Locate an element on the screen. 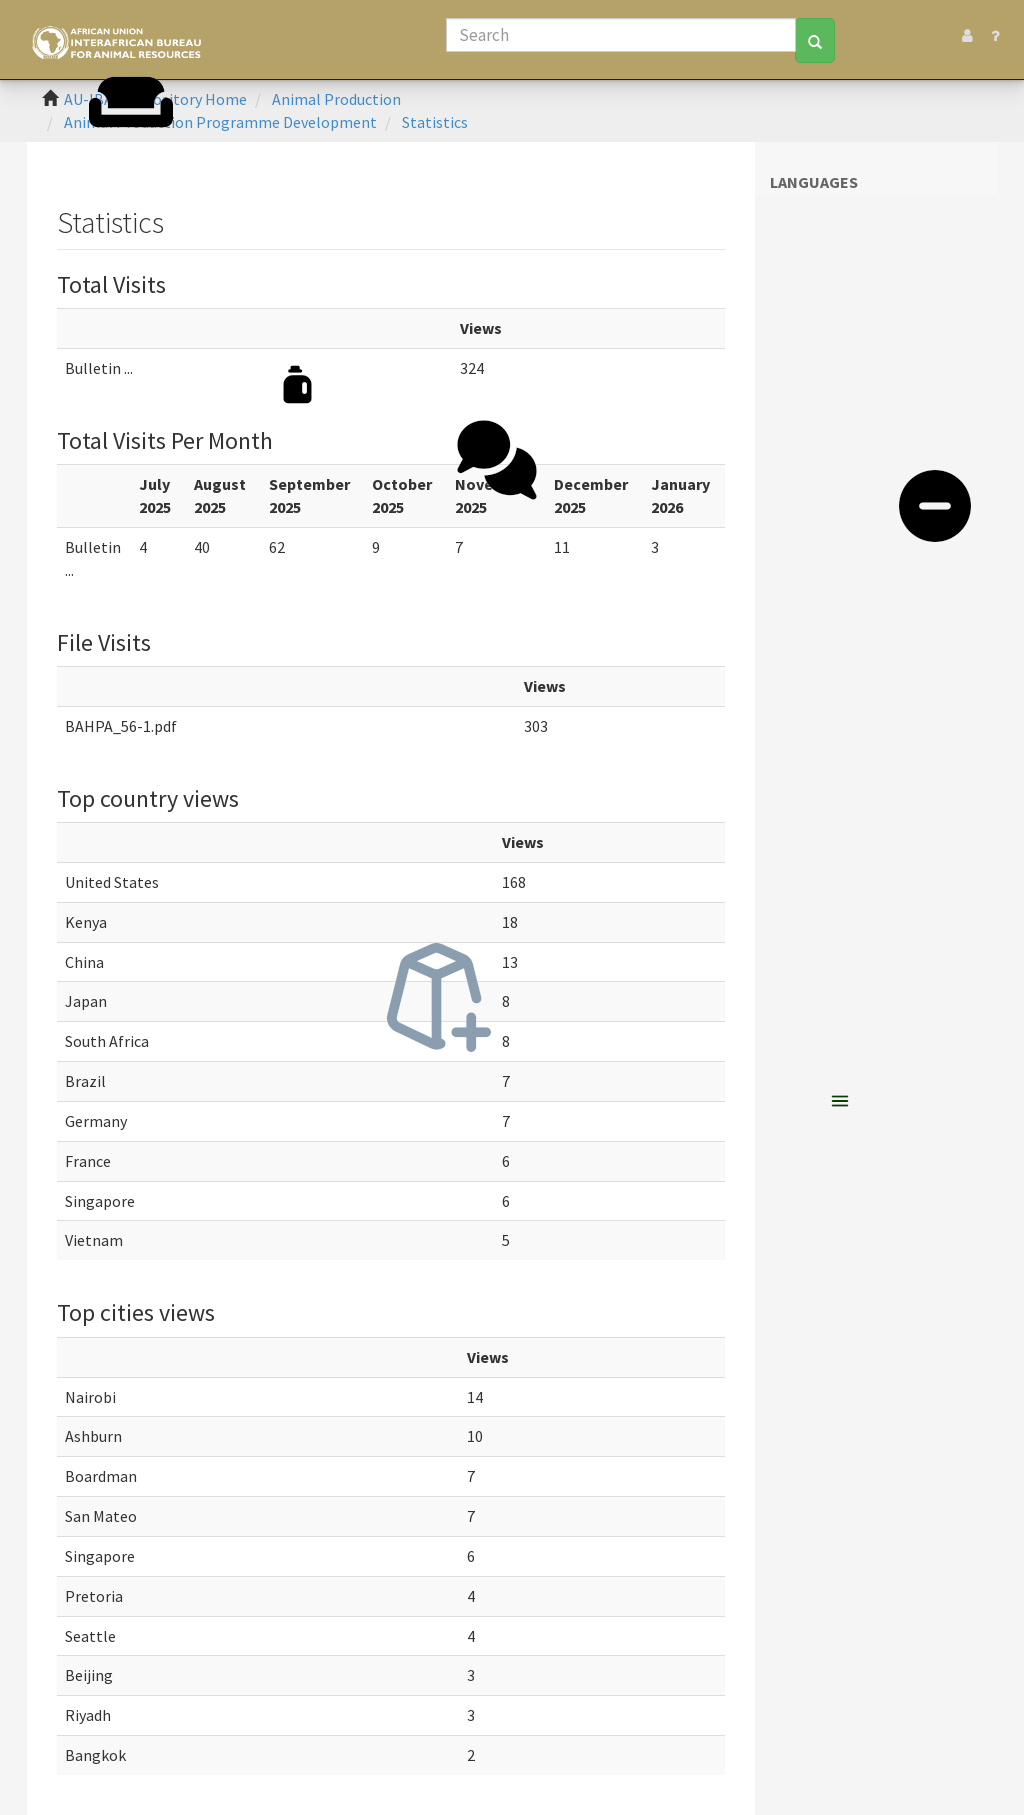  open chat or messaging is located at coordinates (497, 460).